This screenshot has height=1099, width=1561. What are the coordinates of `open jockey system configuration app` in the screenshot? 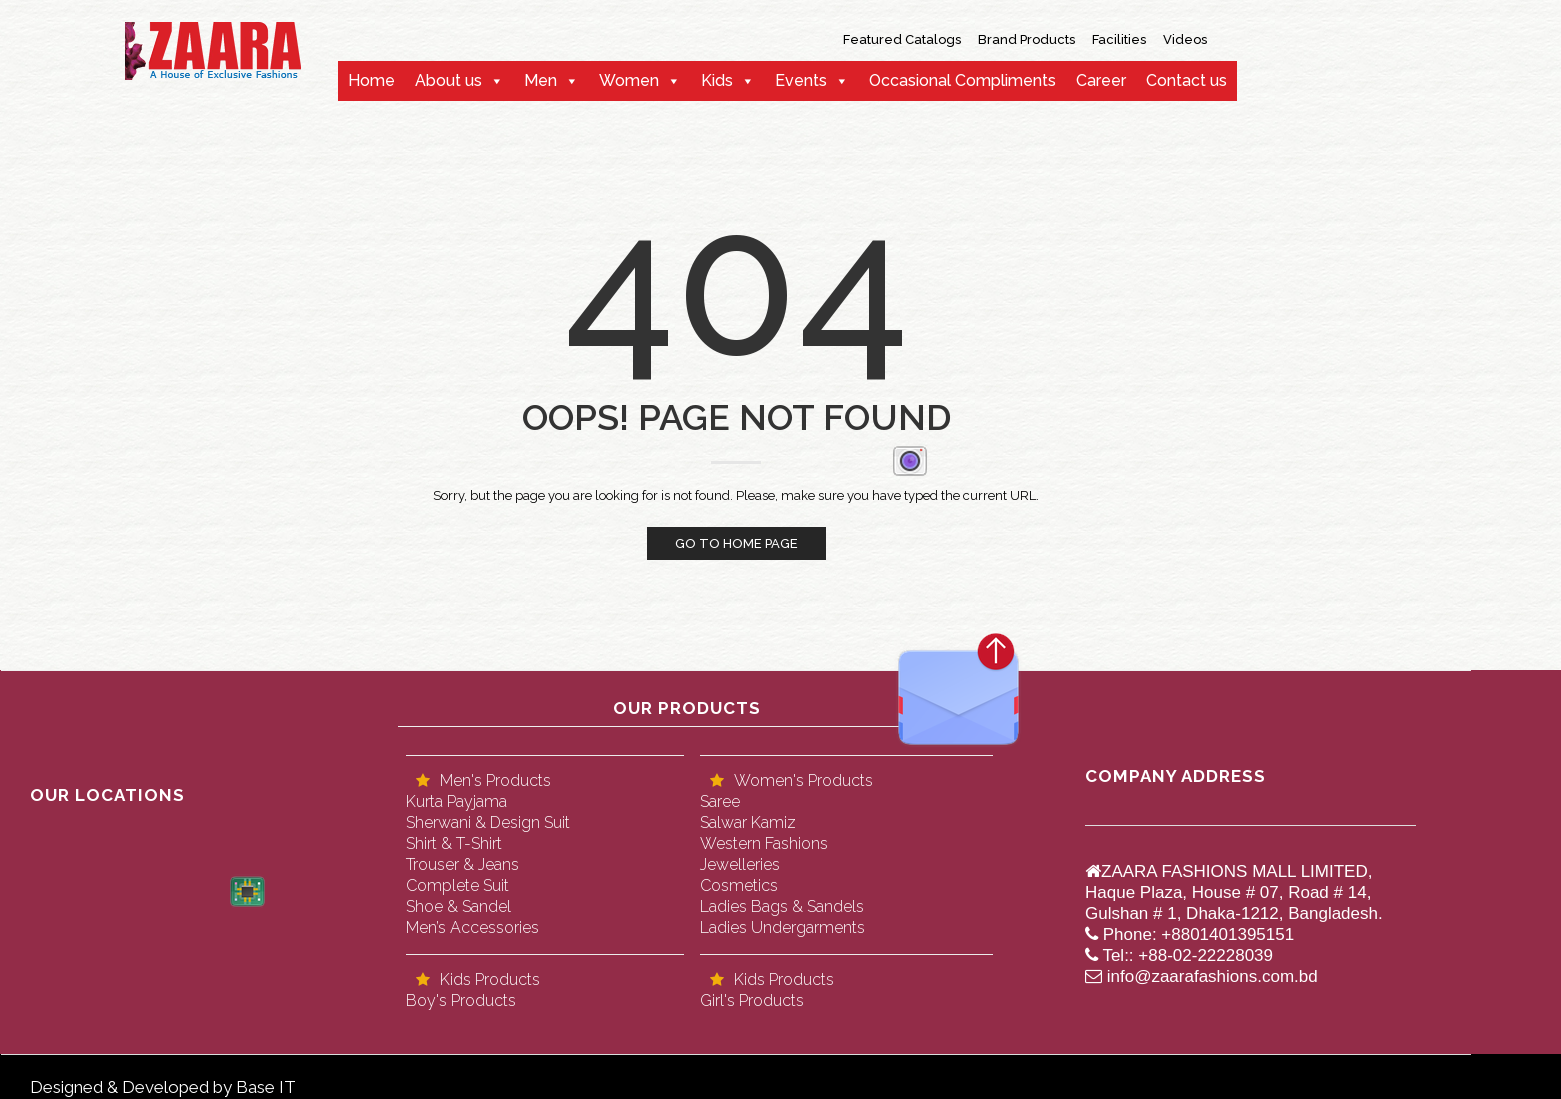 It's located at (247, 891).